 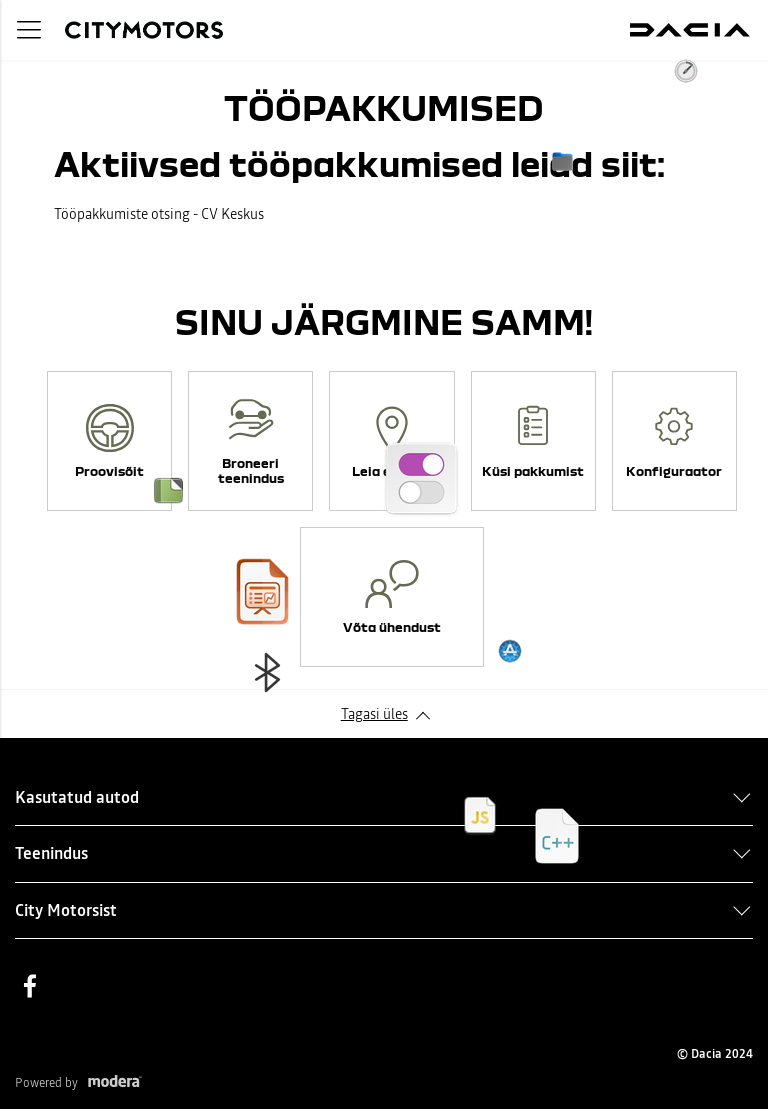 What do you see at coordinates (480, 815) in the screenshot?
I see `a javascript file in the file system` at bounding box center [480, 815].